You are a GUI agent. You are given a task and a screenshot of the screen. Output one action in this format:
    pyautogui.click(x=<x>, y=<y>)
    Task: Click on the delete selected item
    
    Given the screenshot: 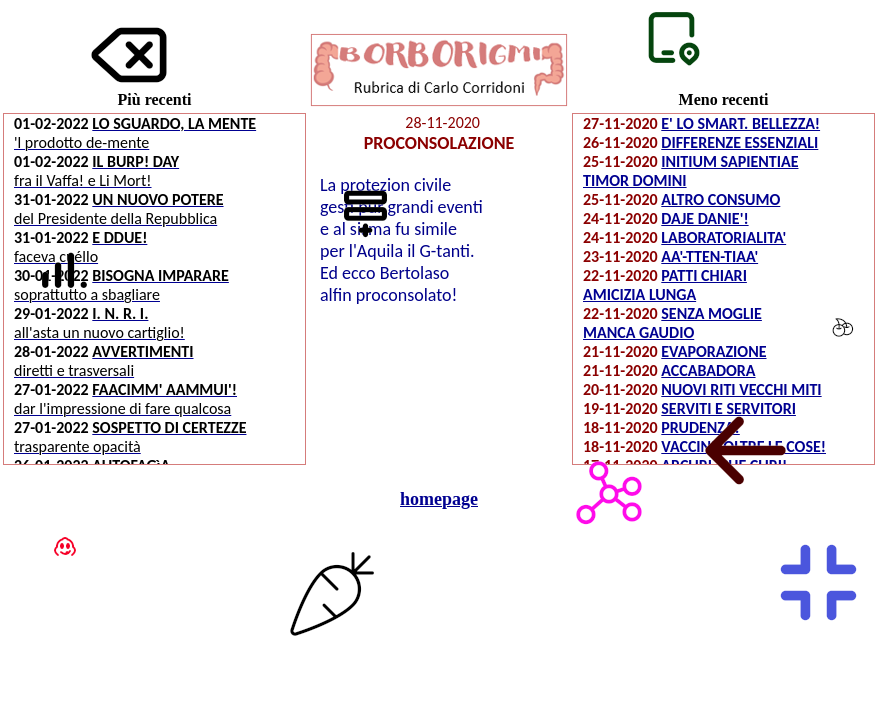 What is the action you would take?
    pyautogui.click(x=129, y=55)
    